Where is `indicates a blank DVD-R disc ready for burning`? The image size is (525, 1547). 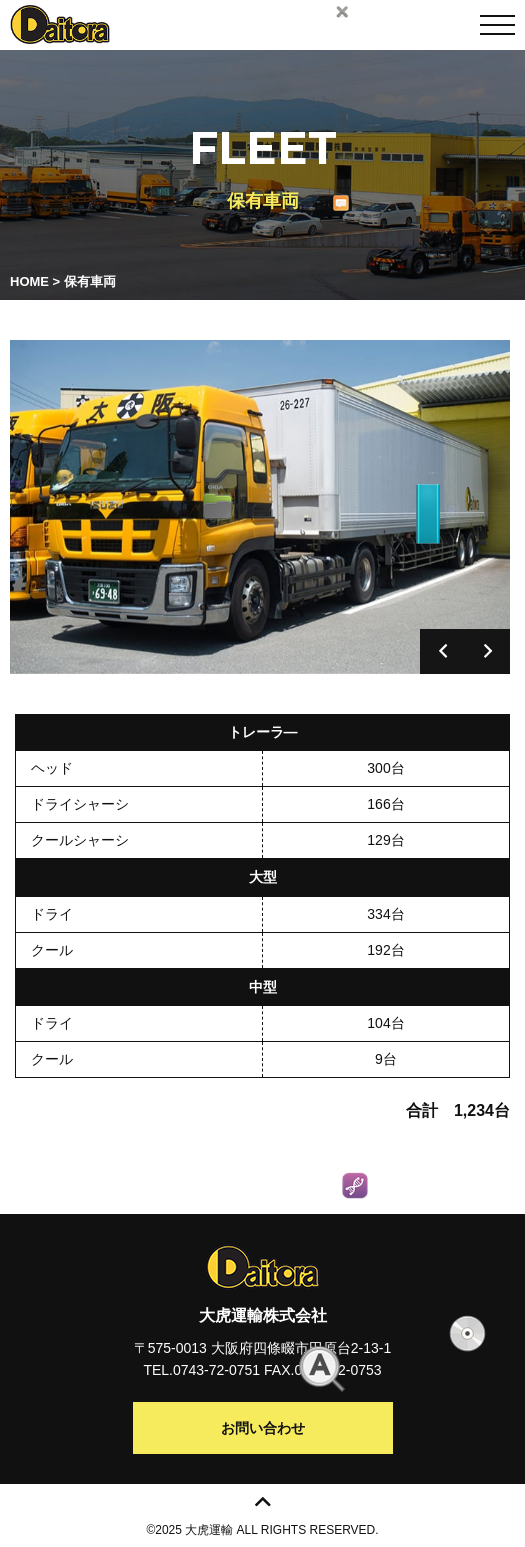
indicates a blank DVD-R disc ready for burning is located at coordinates (467, 1333).